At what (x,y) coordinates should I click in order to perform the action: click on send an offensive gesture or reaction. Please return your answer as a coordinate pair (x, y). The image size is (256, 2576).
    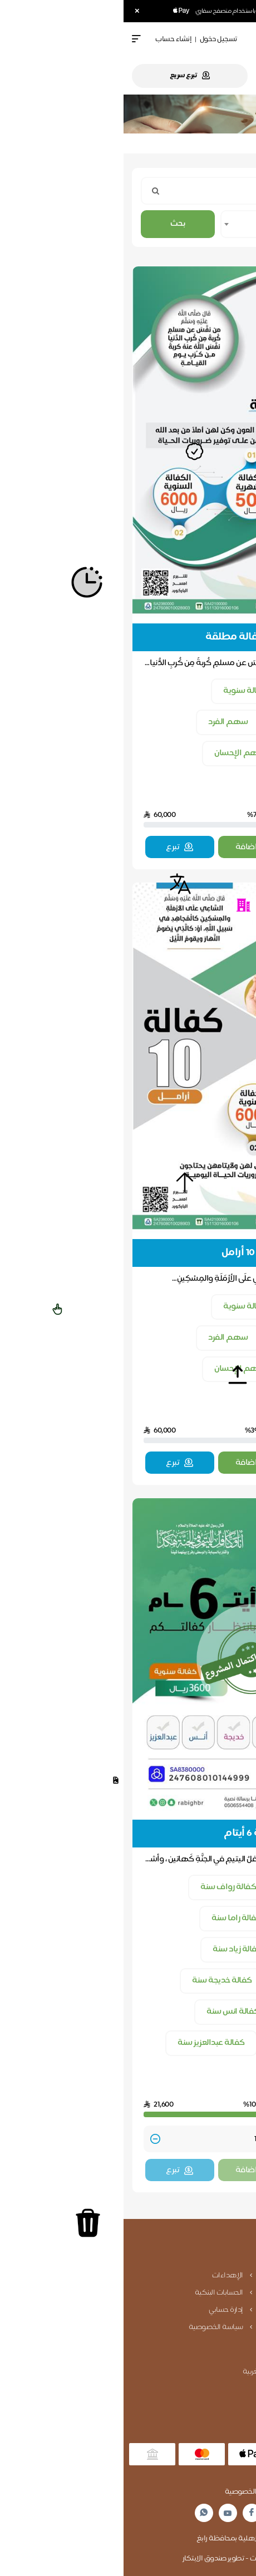
    Looking at the image, I should click on (57, 1309).